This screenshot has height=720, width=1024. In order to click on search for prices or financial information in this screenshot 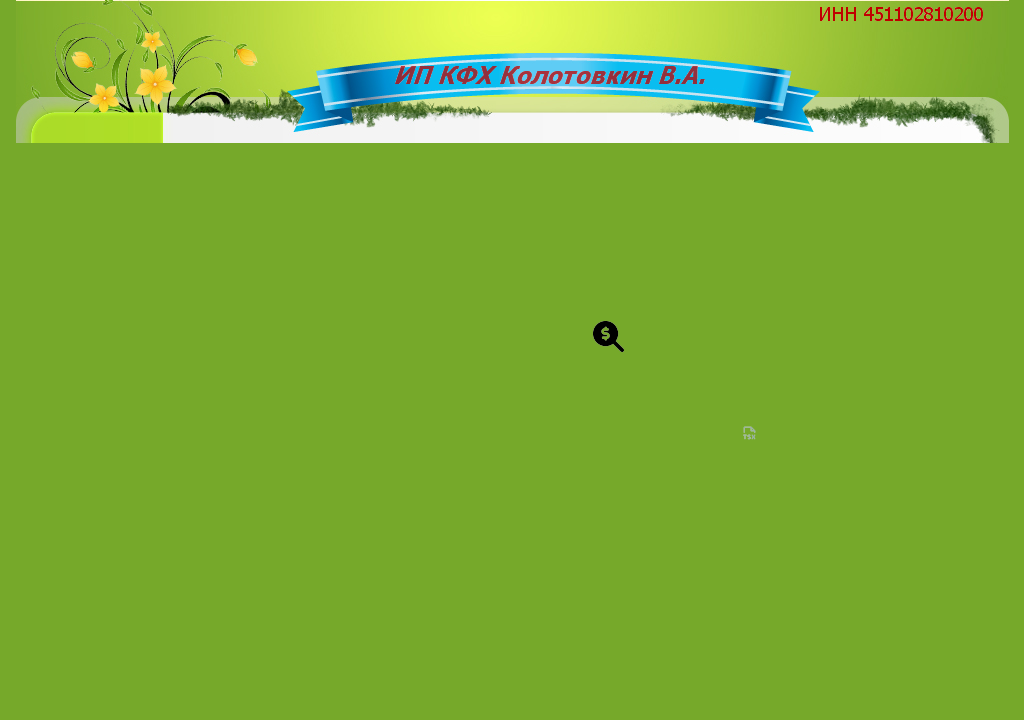, I will do `click(608, 336)`.